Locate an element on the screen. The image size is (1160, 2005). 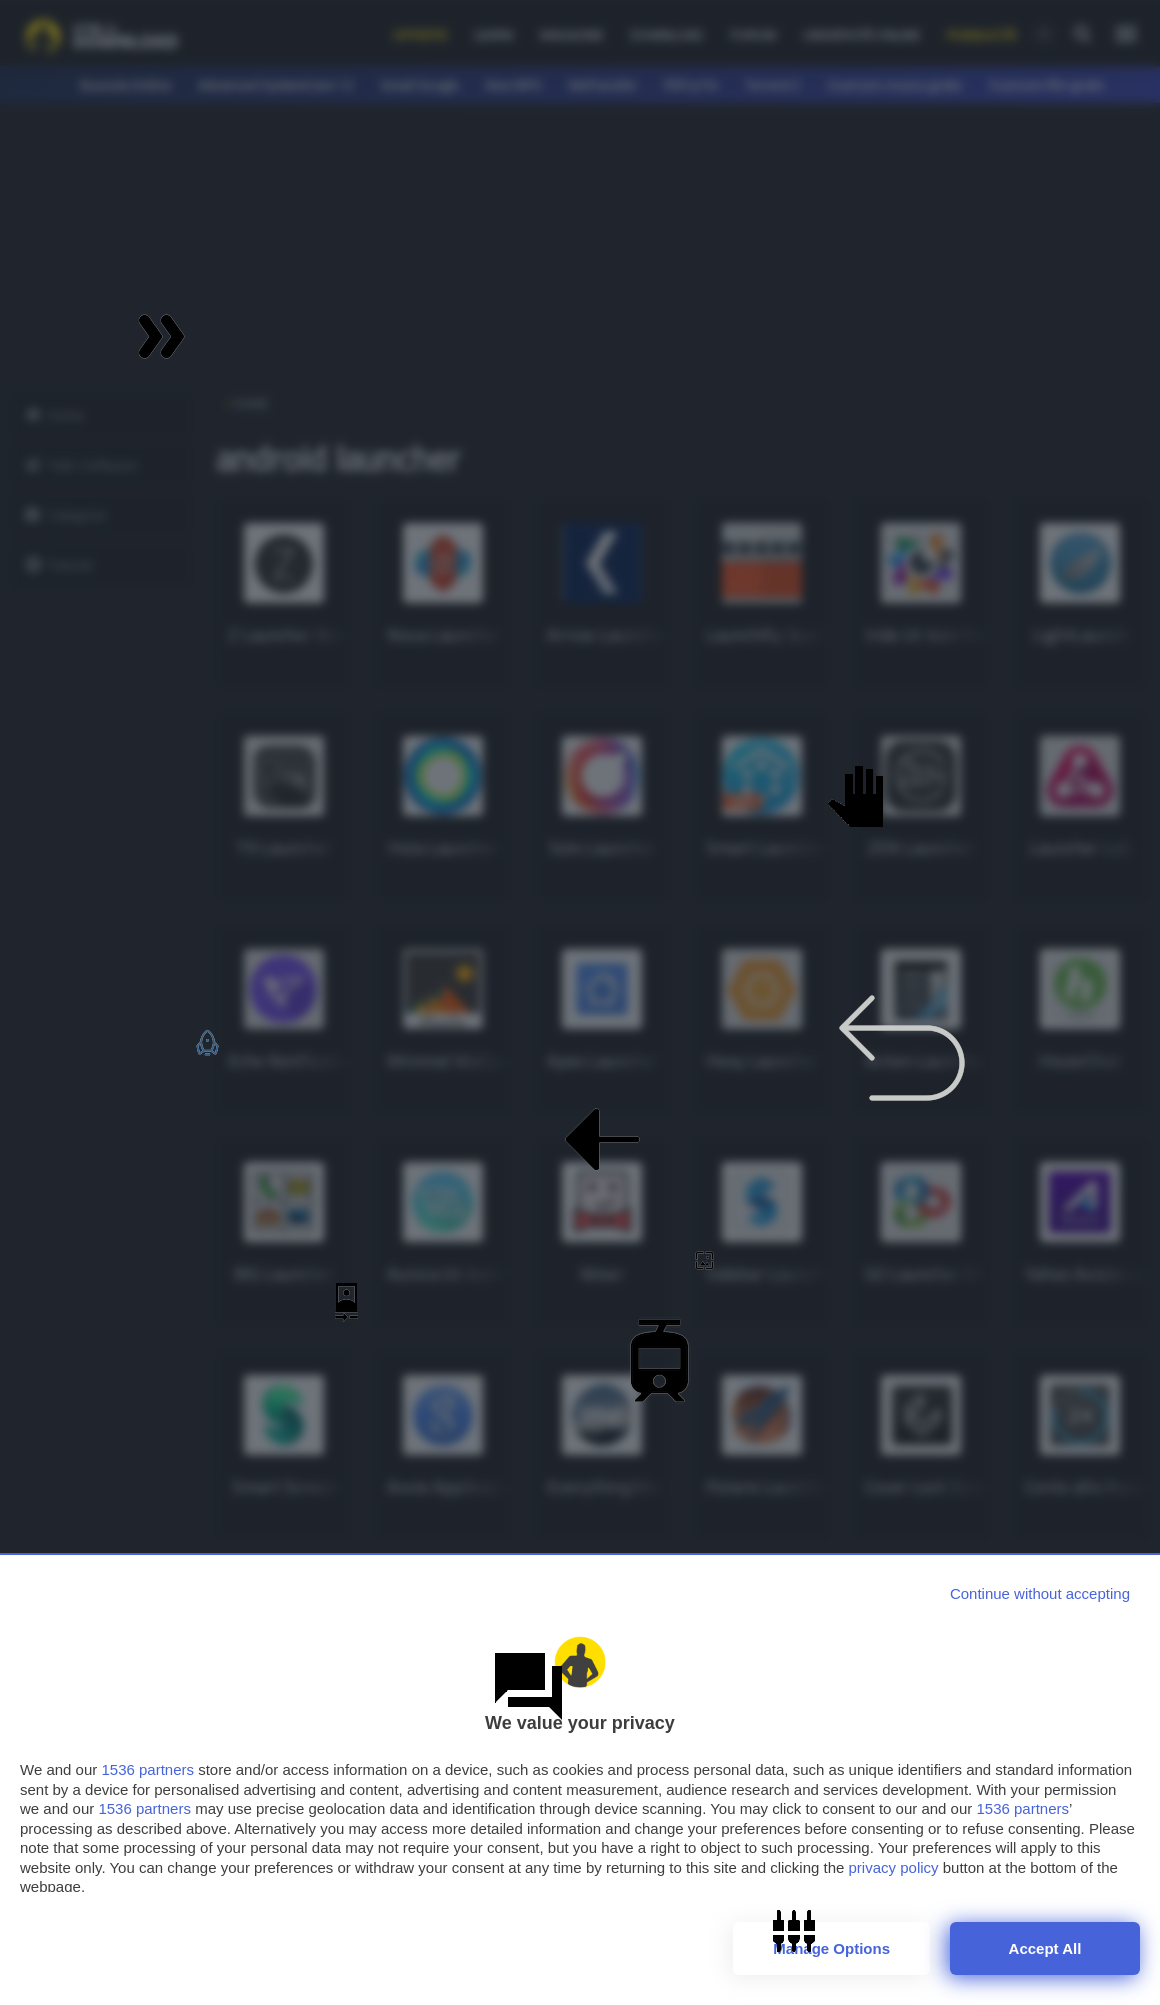
launch or deploy an application is located at coordinates (207, 1043).